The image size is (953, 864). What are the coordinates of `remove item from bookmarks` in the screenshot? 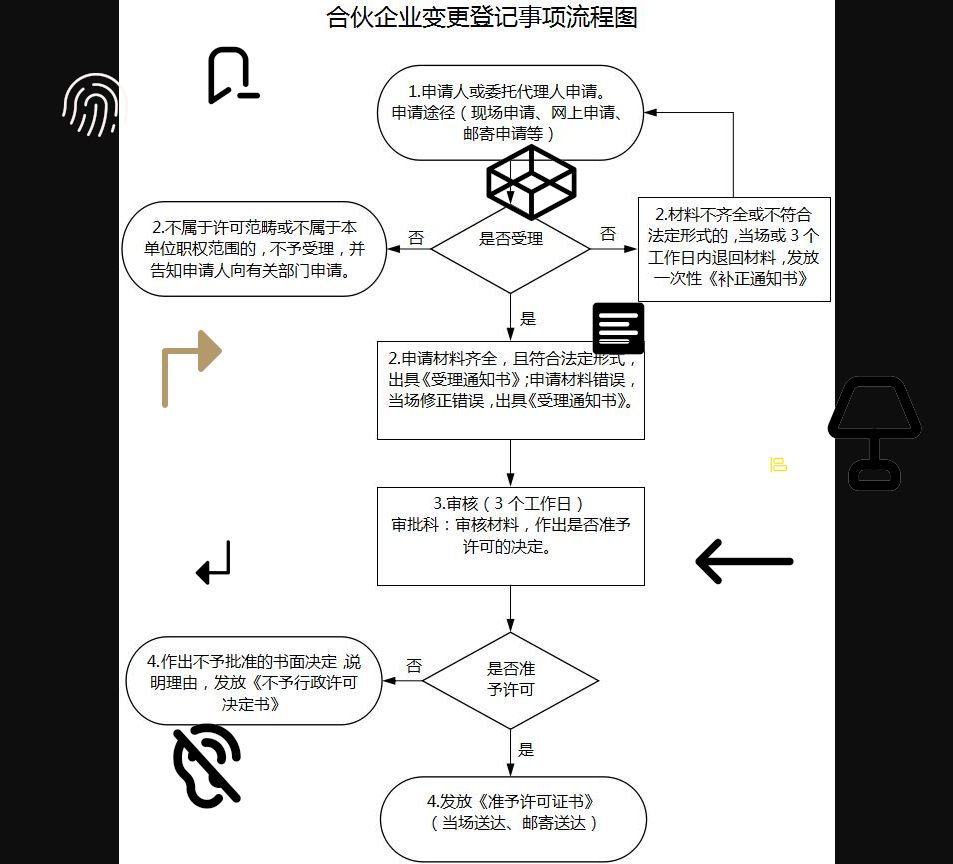 It's located at (228, 75).